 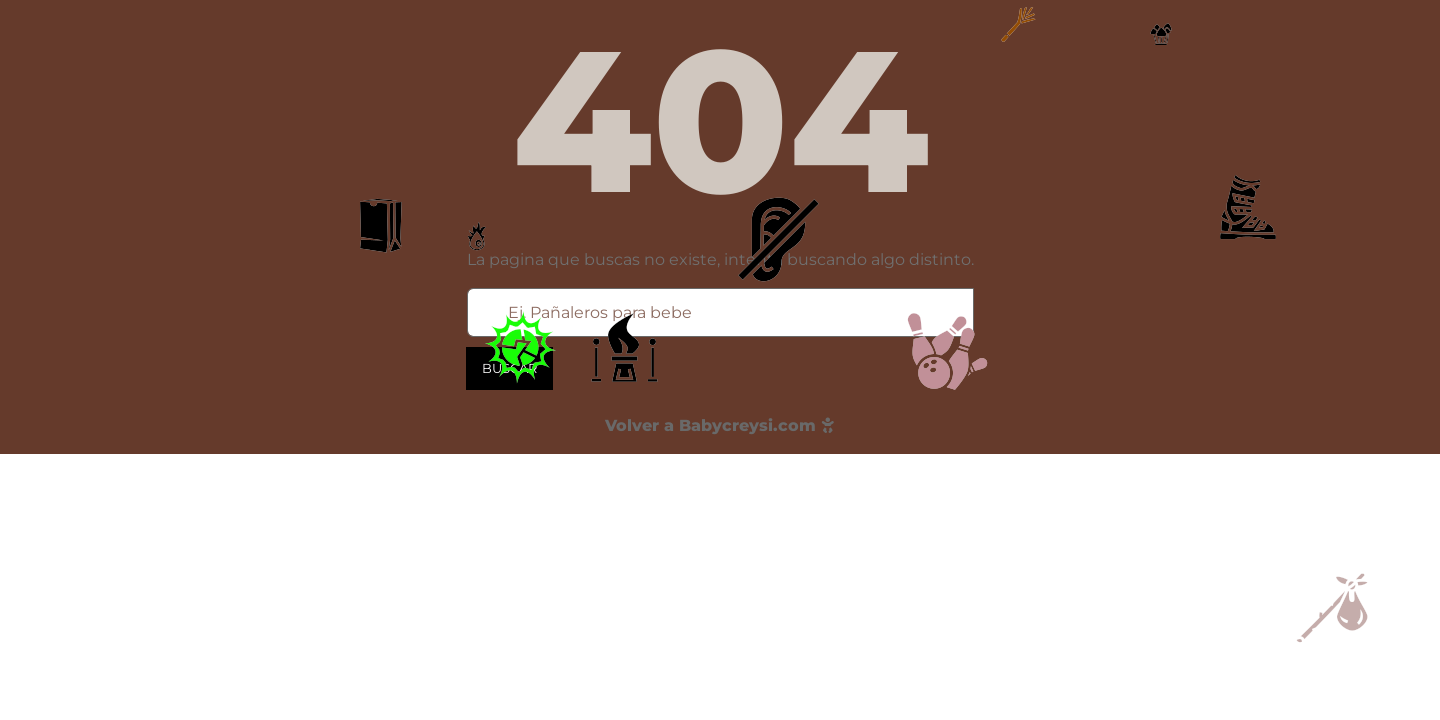 I want to click on access fire shrine location in game, so click(x=624, y=347).